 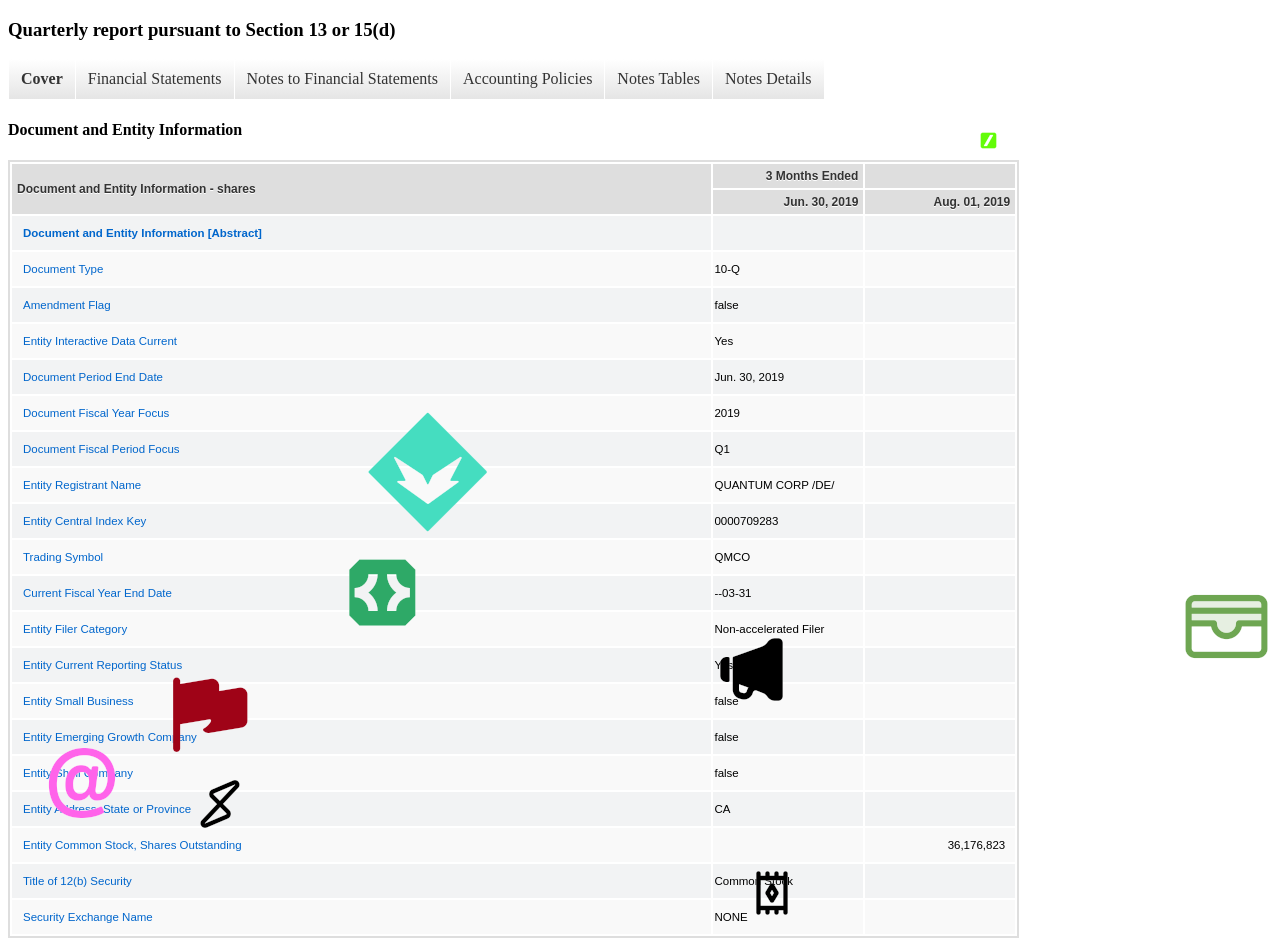 What do you see at coordinates (220, 804) in the screenshot?
I see `access THORChain cryptocurrency services` at bounding box center [220, 804].